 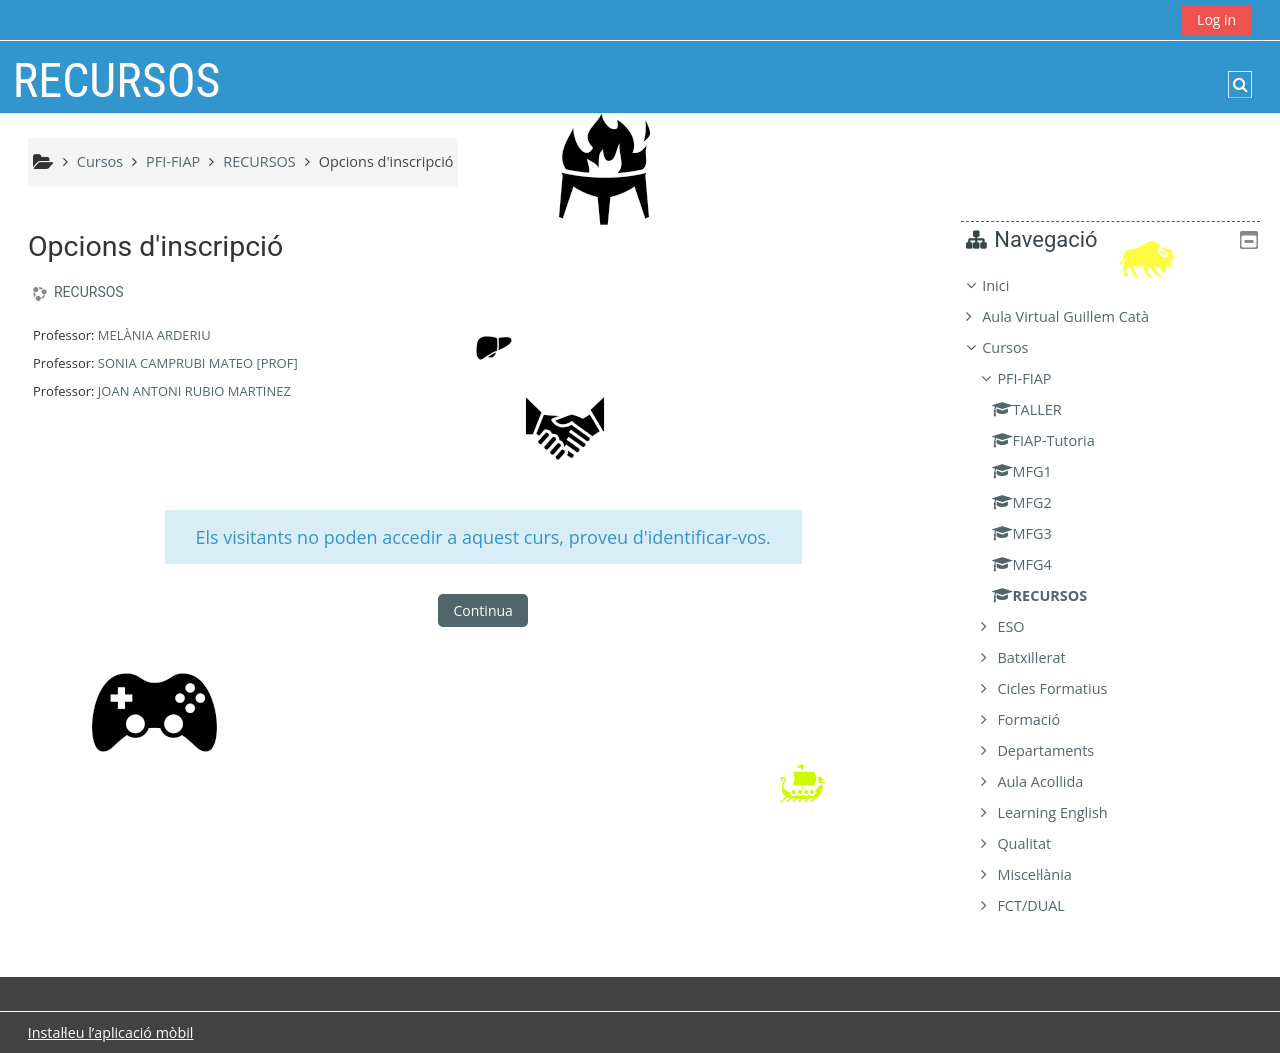 What do you see at coordinates (154, 712) in the screenshot?
I see `open gaming or play games section` at bounding box center [154, 712].